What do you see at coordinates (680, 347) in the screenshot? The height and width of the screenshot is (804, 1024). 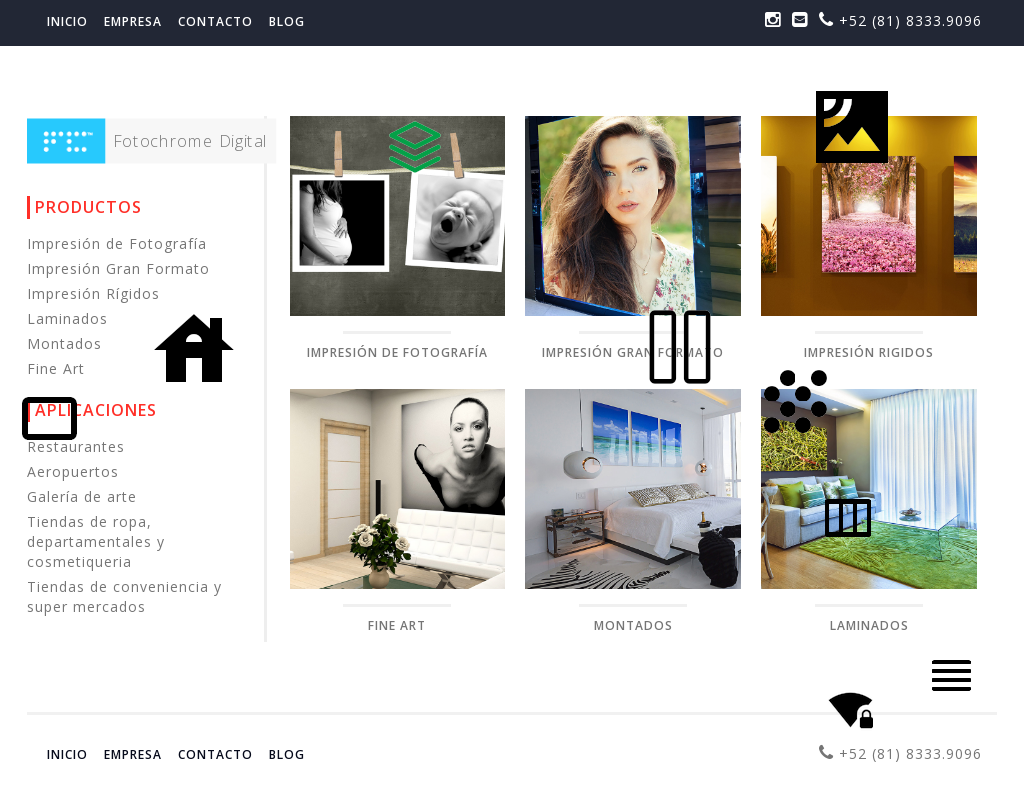 I see `switch to column view layout` at bounding box center [680, 347].